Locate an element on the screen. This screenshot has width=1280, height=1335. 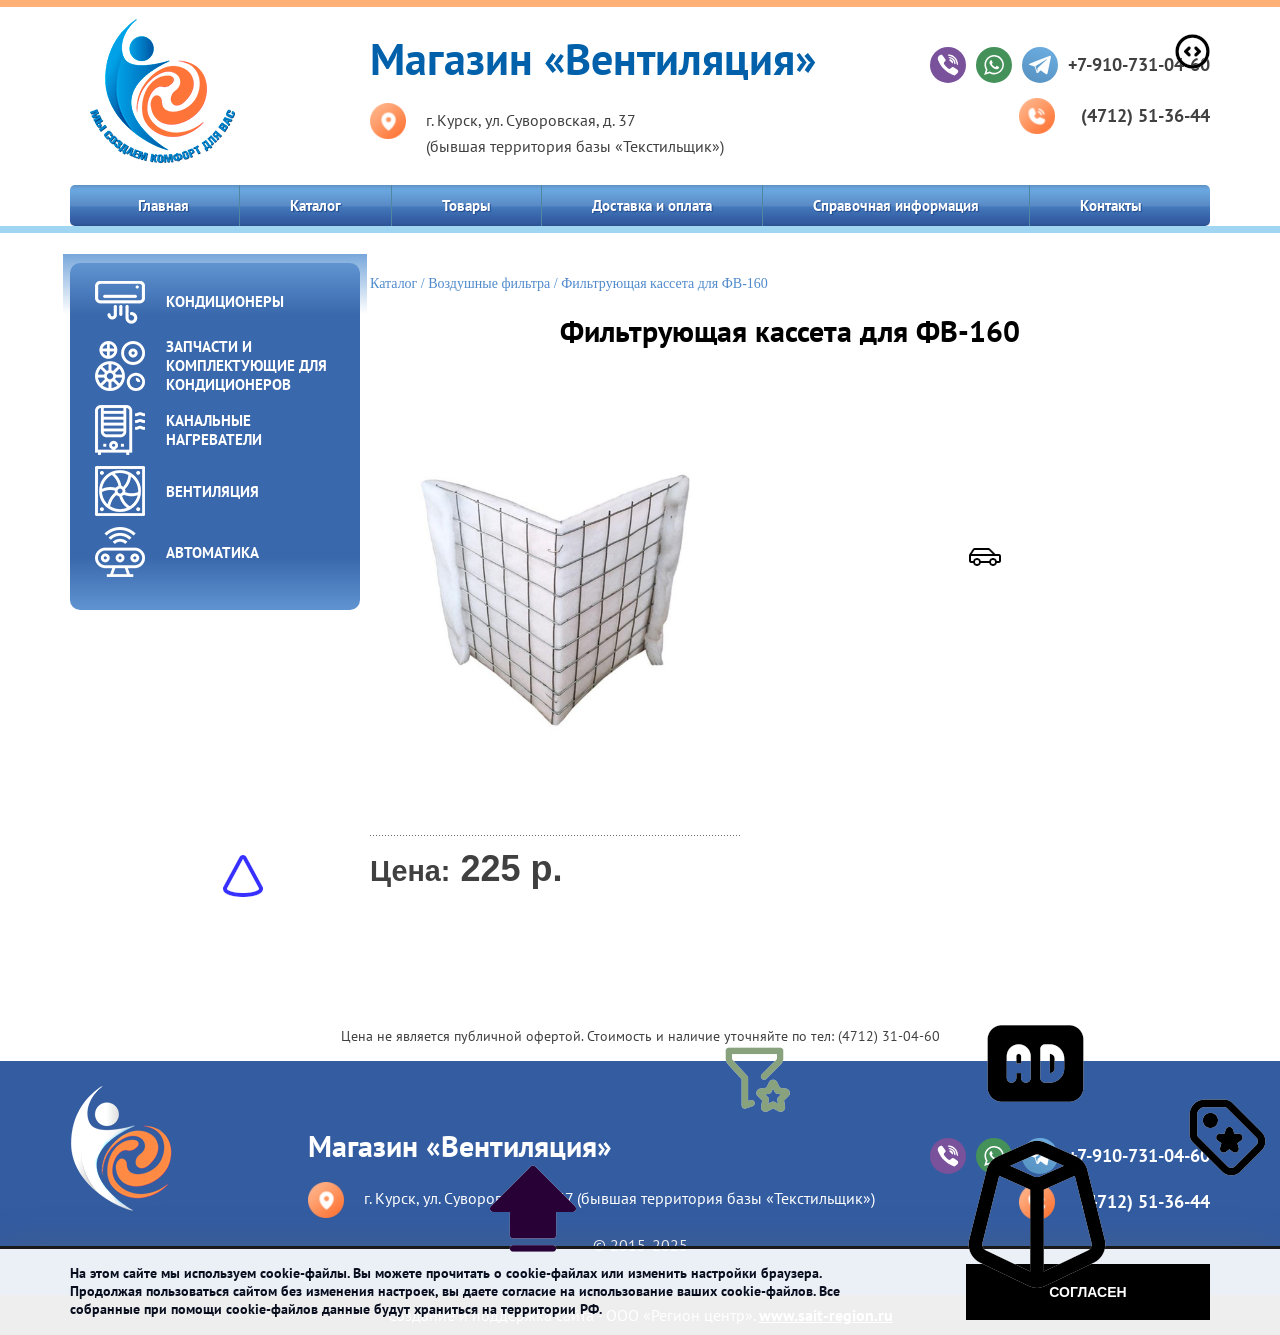
filter by starred or favorite items is located at coordinates (754, 1076).